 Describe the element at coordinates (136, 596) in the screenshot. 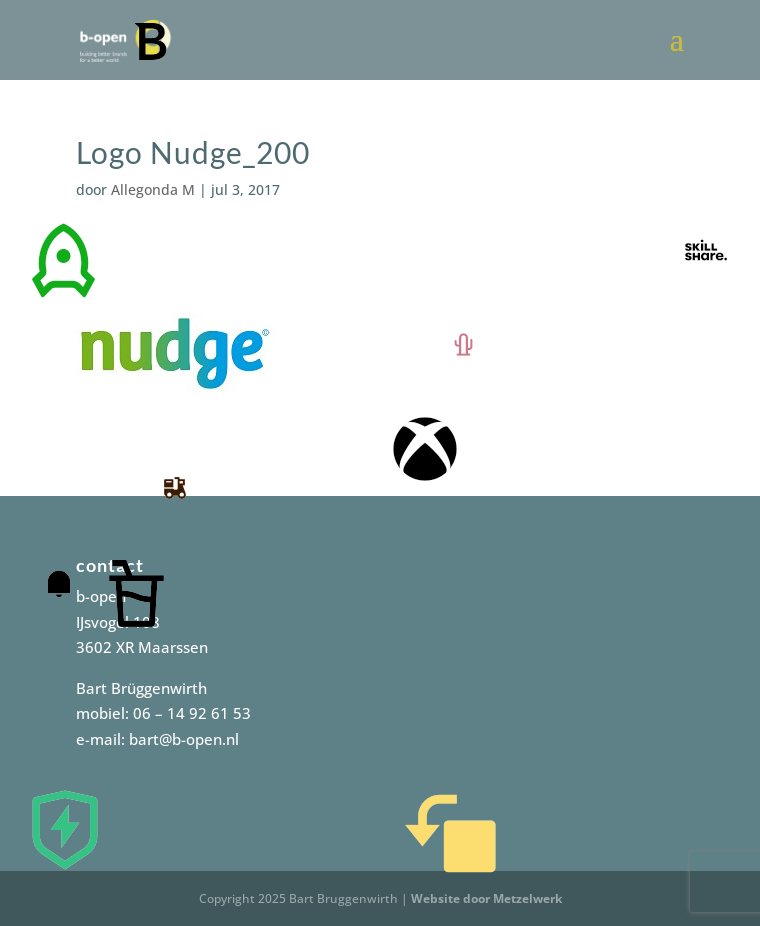

I see `browse drinks or beverages menu` at that location.